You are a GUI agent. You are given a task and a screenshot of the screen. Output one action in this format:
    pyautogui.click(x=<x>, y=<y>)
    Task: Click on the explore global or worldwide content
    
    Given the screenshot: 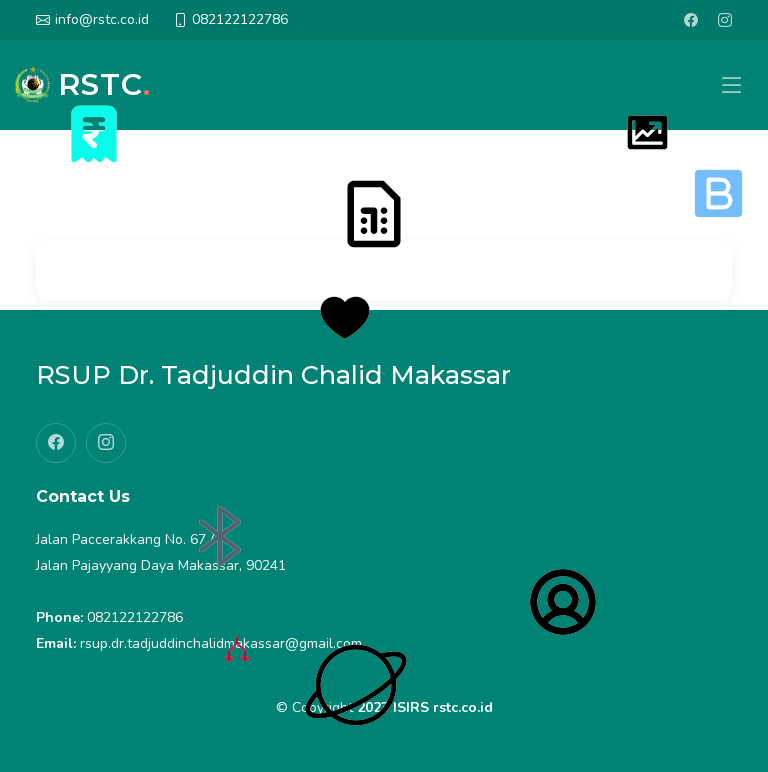 What is the action you would take?
    pyautogui.click(x=356, y=685)
    